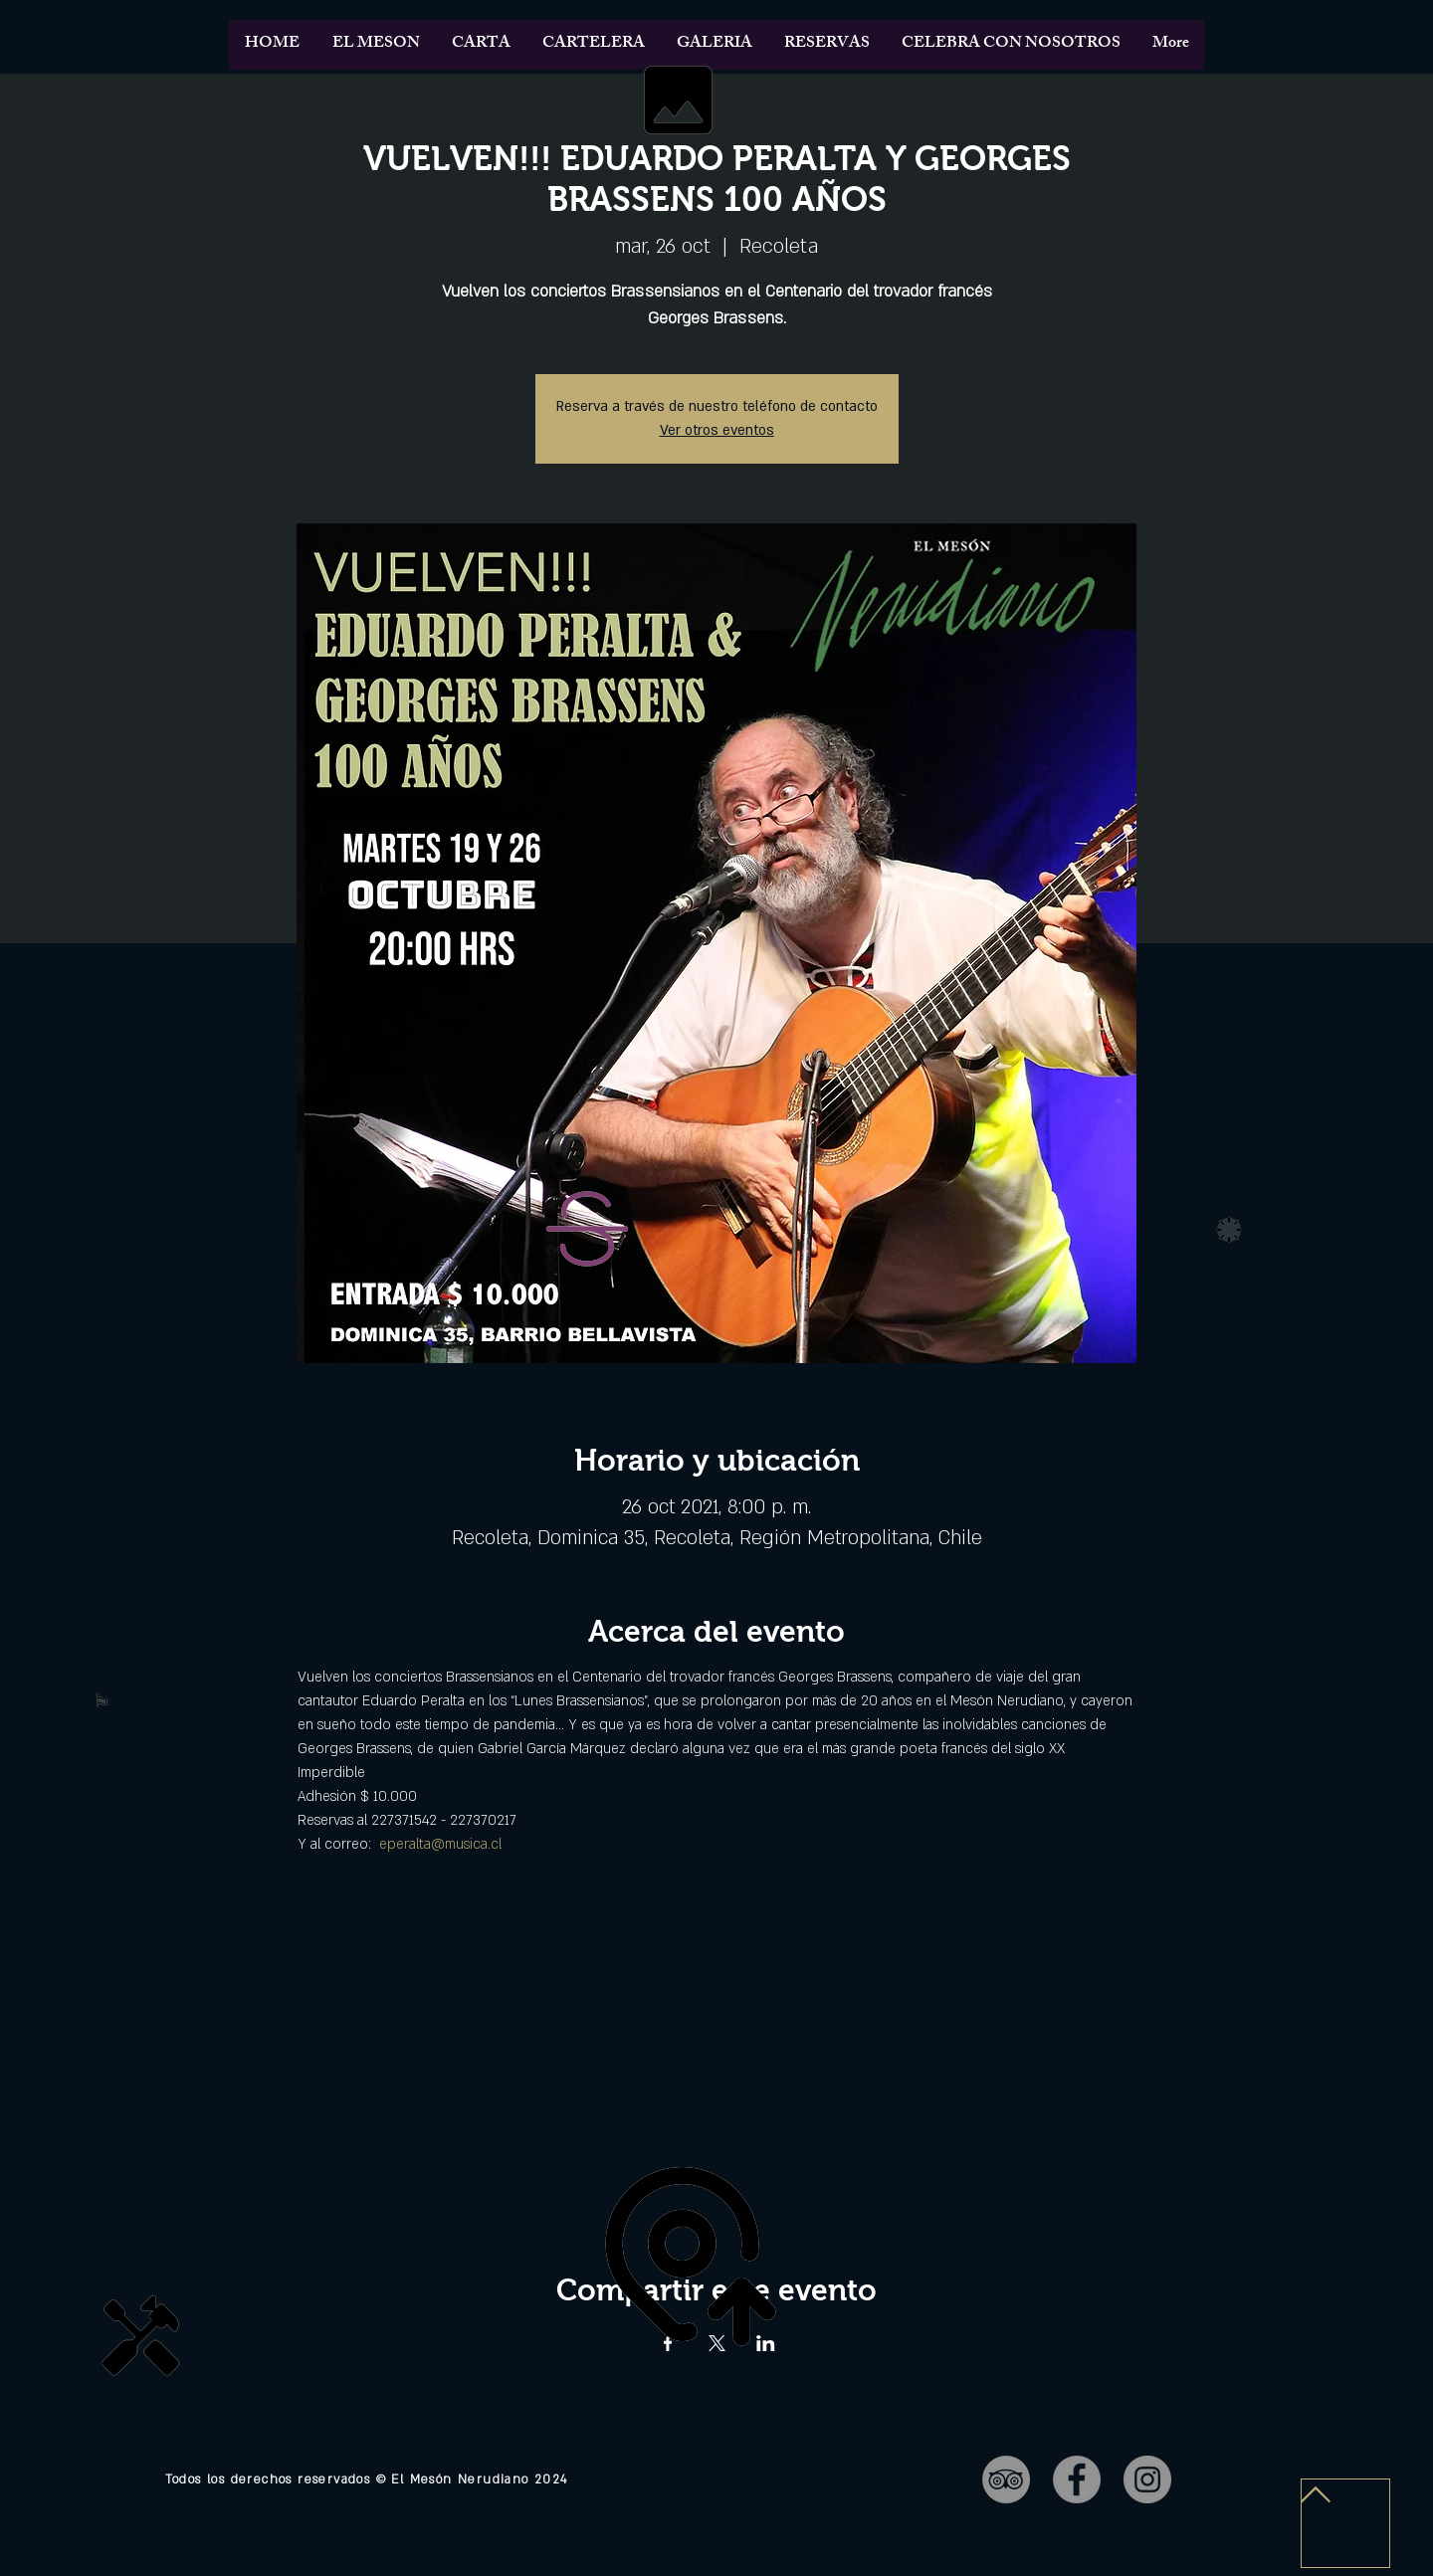 This screenshot has width=1433, height=2576. What do you see at coordinates (140, 2336) in the screenshot?
I see `access tools and settings` at bounding box center [140, 2336].